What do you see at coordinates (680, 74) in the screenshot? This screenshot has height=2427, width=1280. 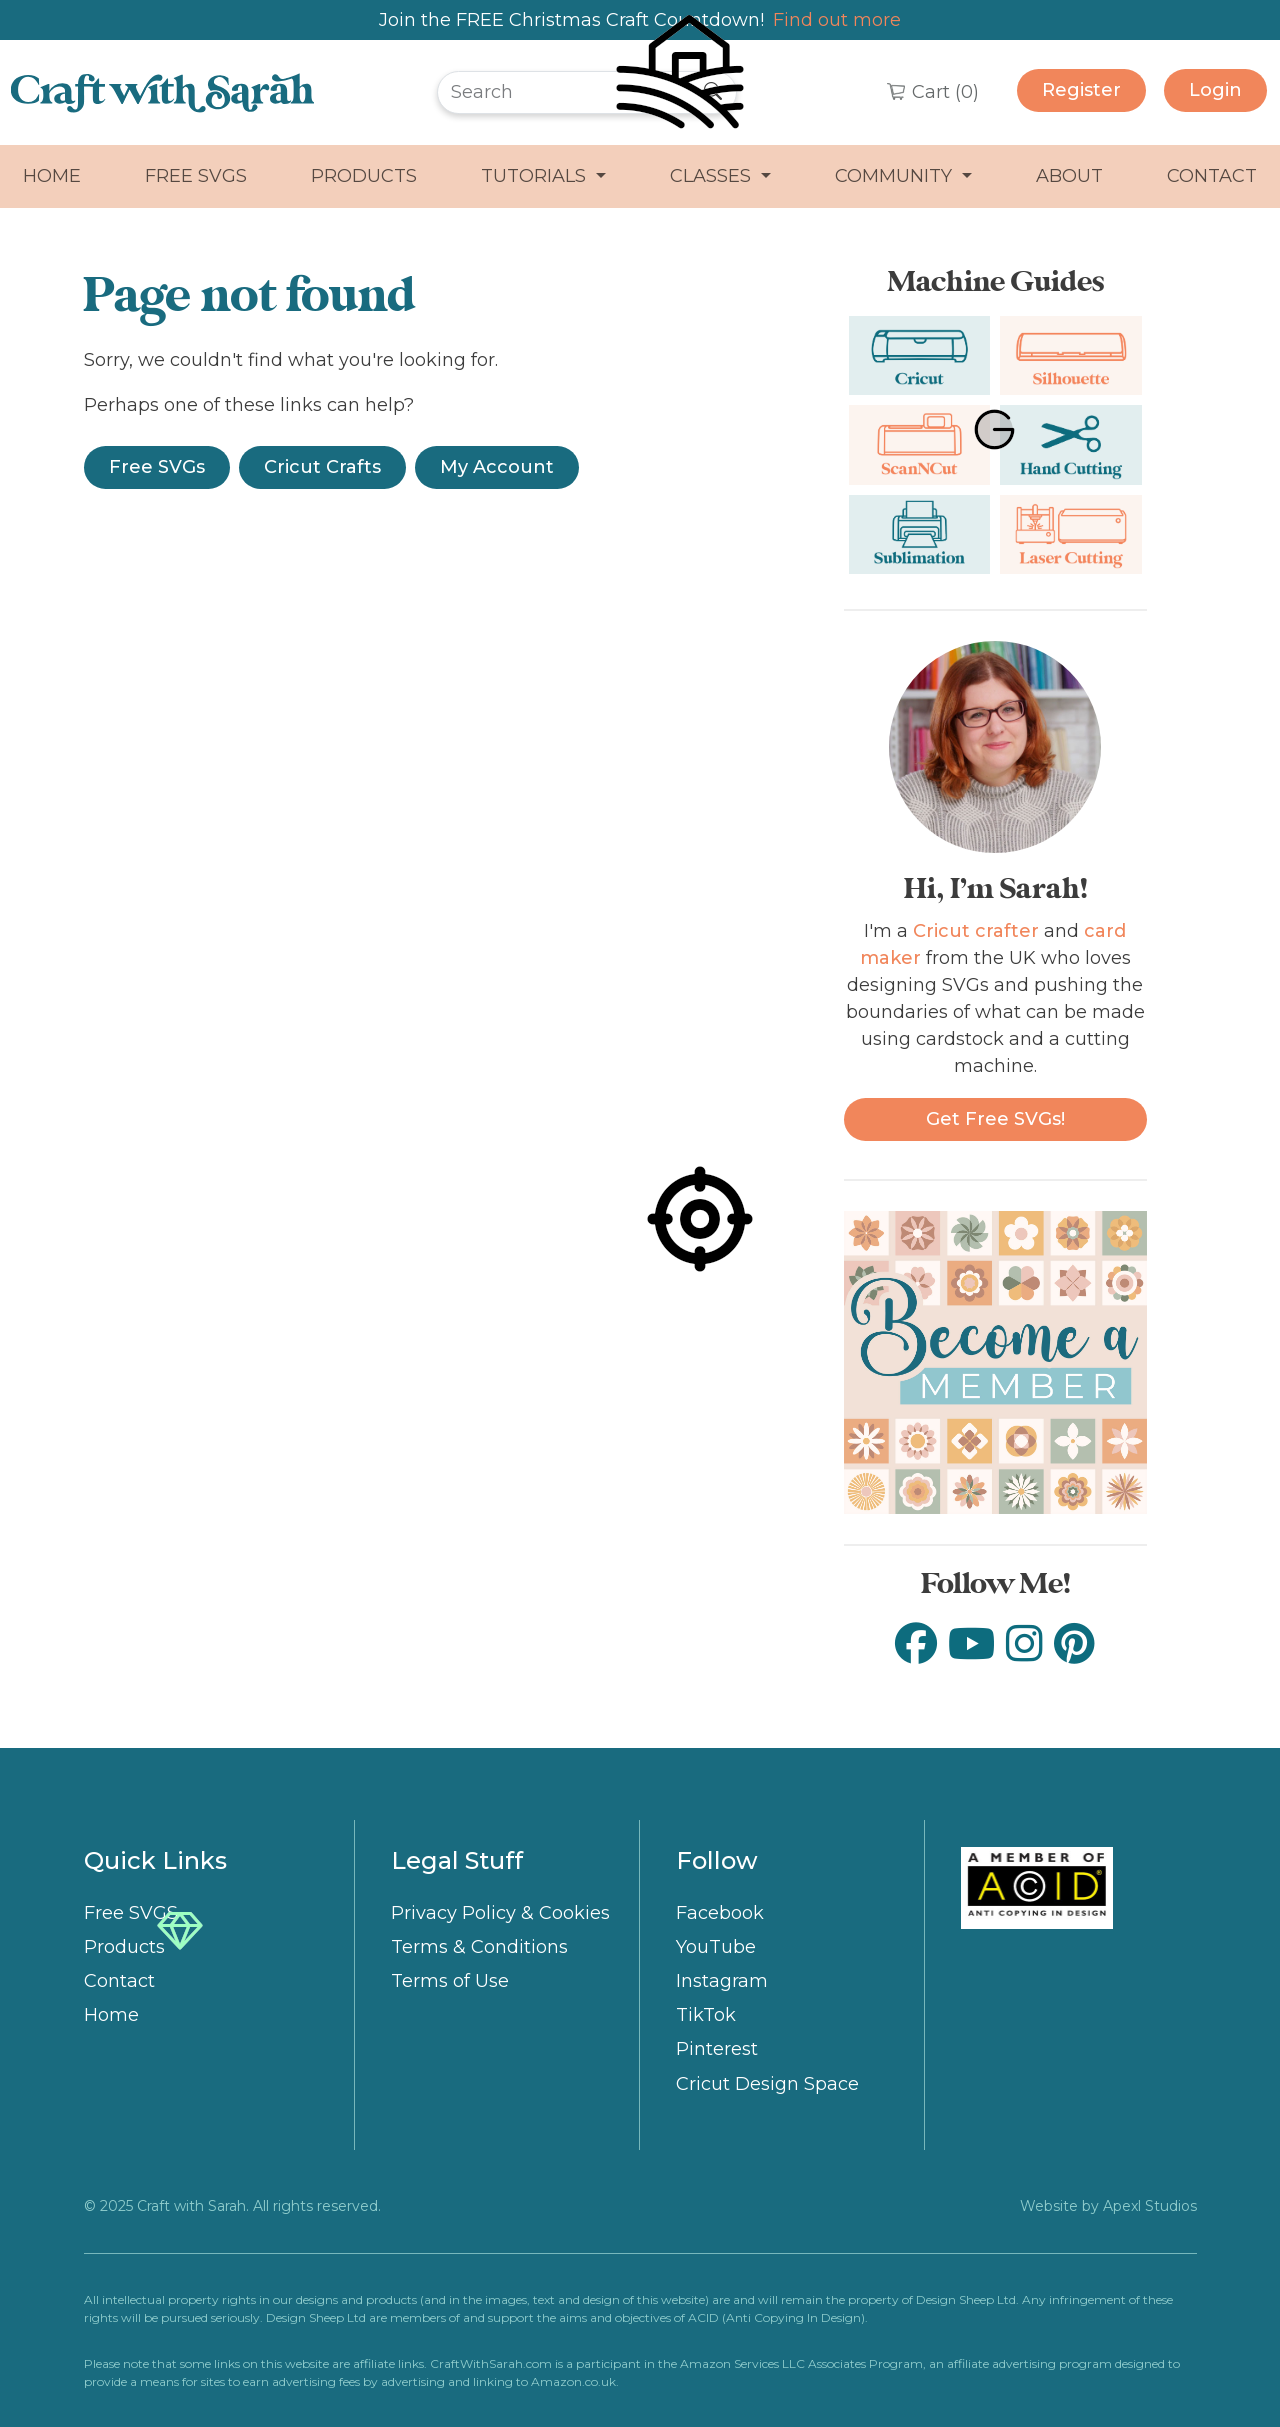 I see `access farm or agricultural settings` at bounding box center [680, 74].